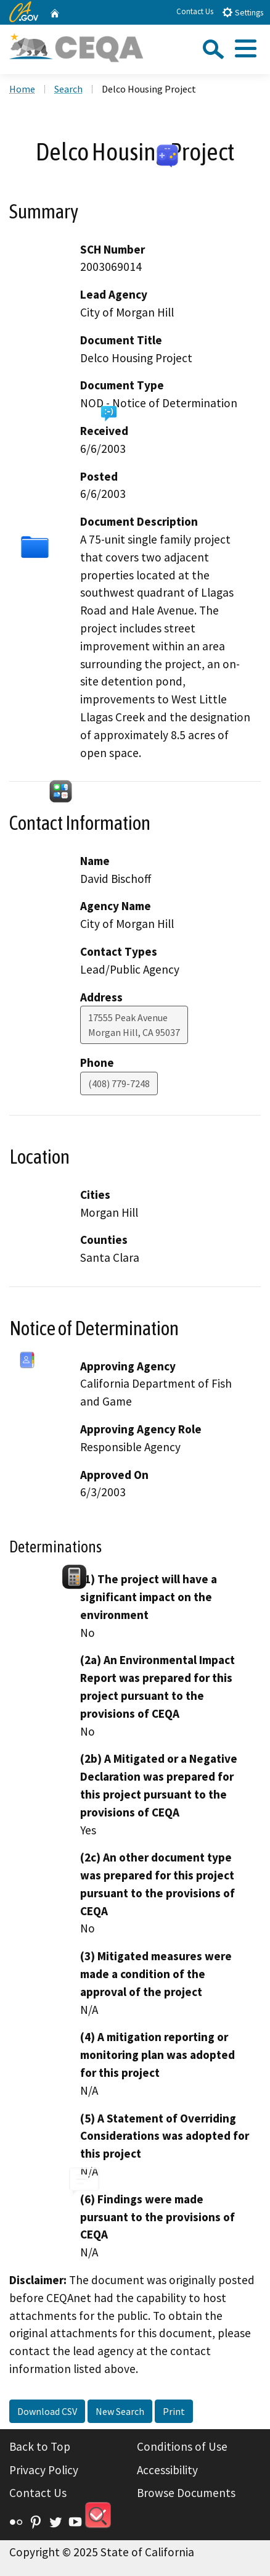  Describe the element at coordinates (108, 413) in the screenshot. I see `open the messaging app` at that location.